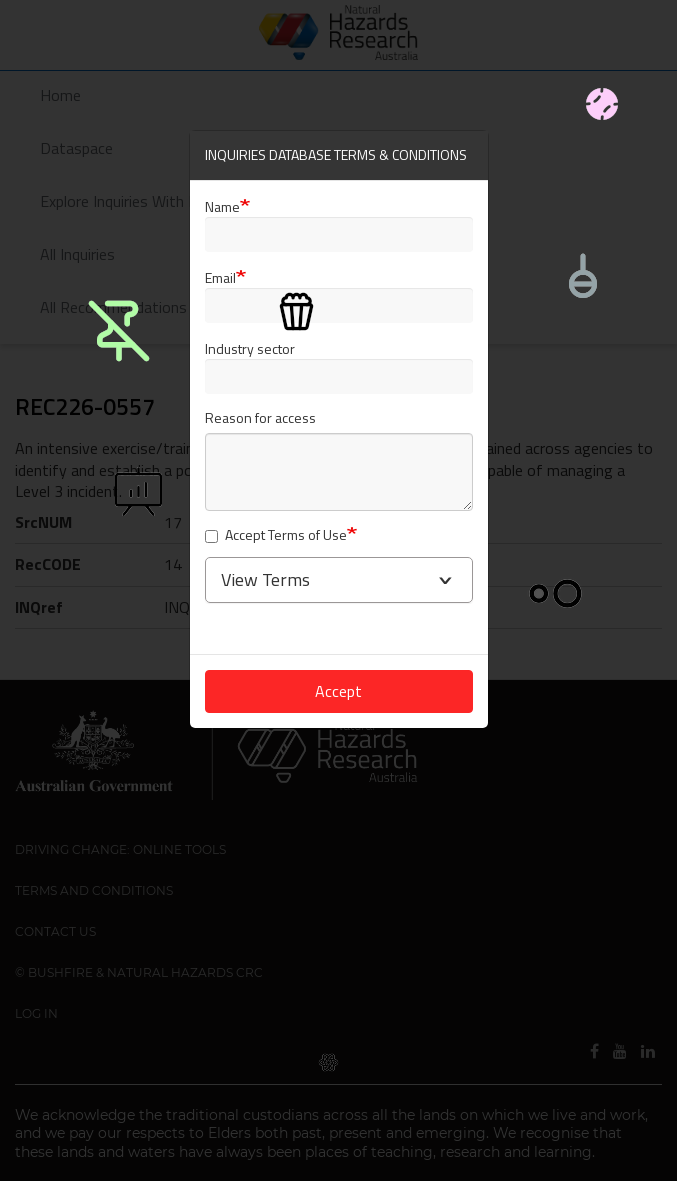  Describe the element at coordinates (328, 1062) in the screenshot. I see `indicates a React.js application or component` at that location.